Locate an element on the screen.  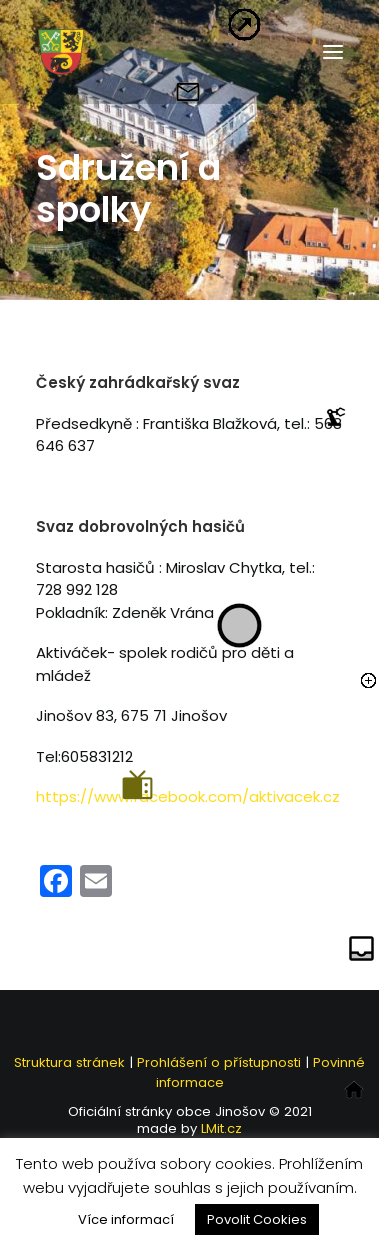
camera lens or photography mode is located at coordinates (239, 625).